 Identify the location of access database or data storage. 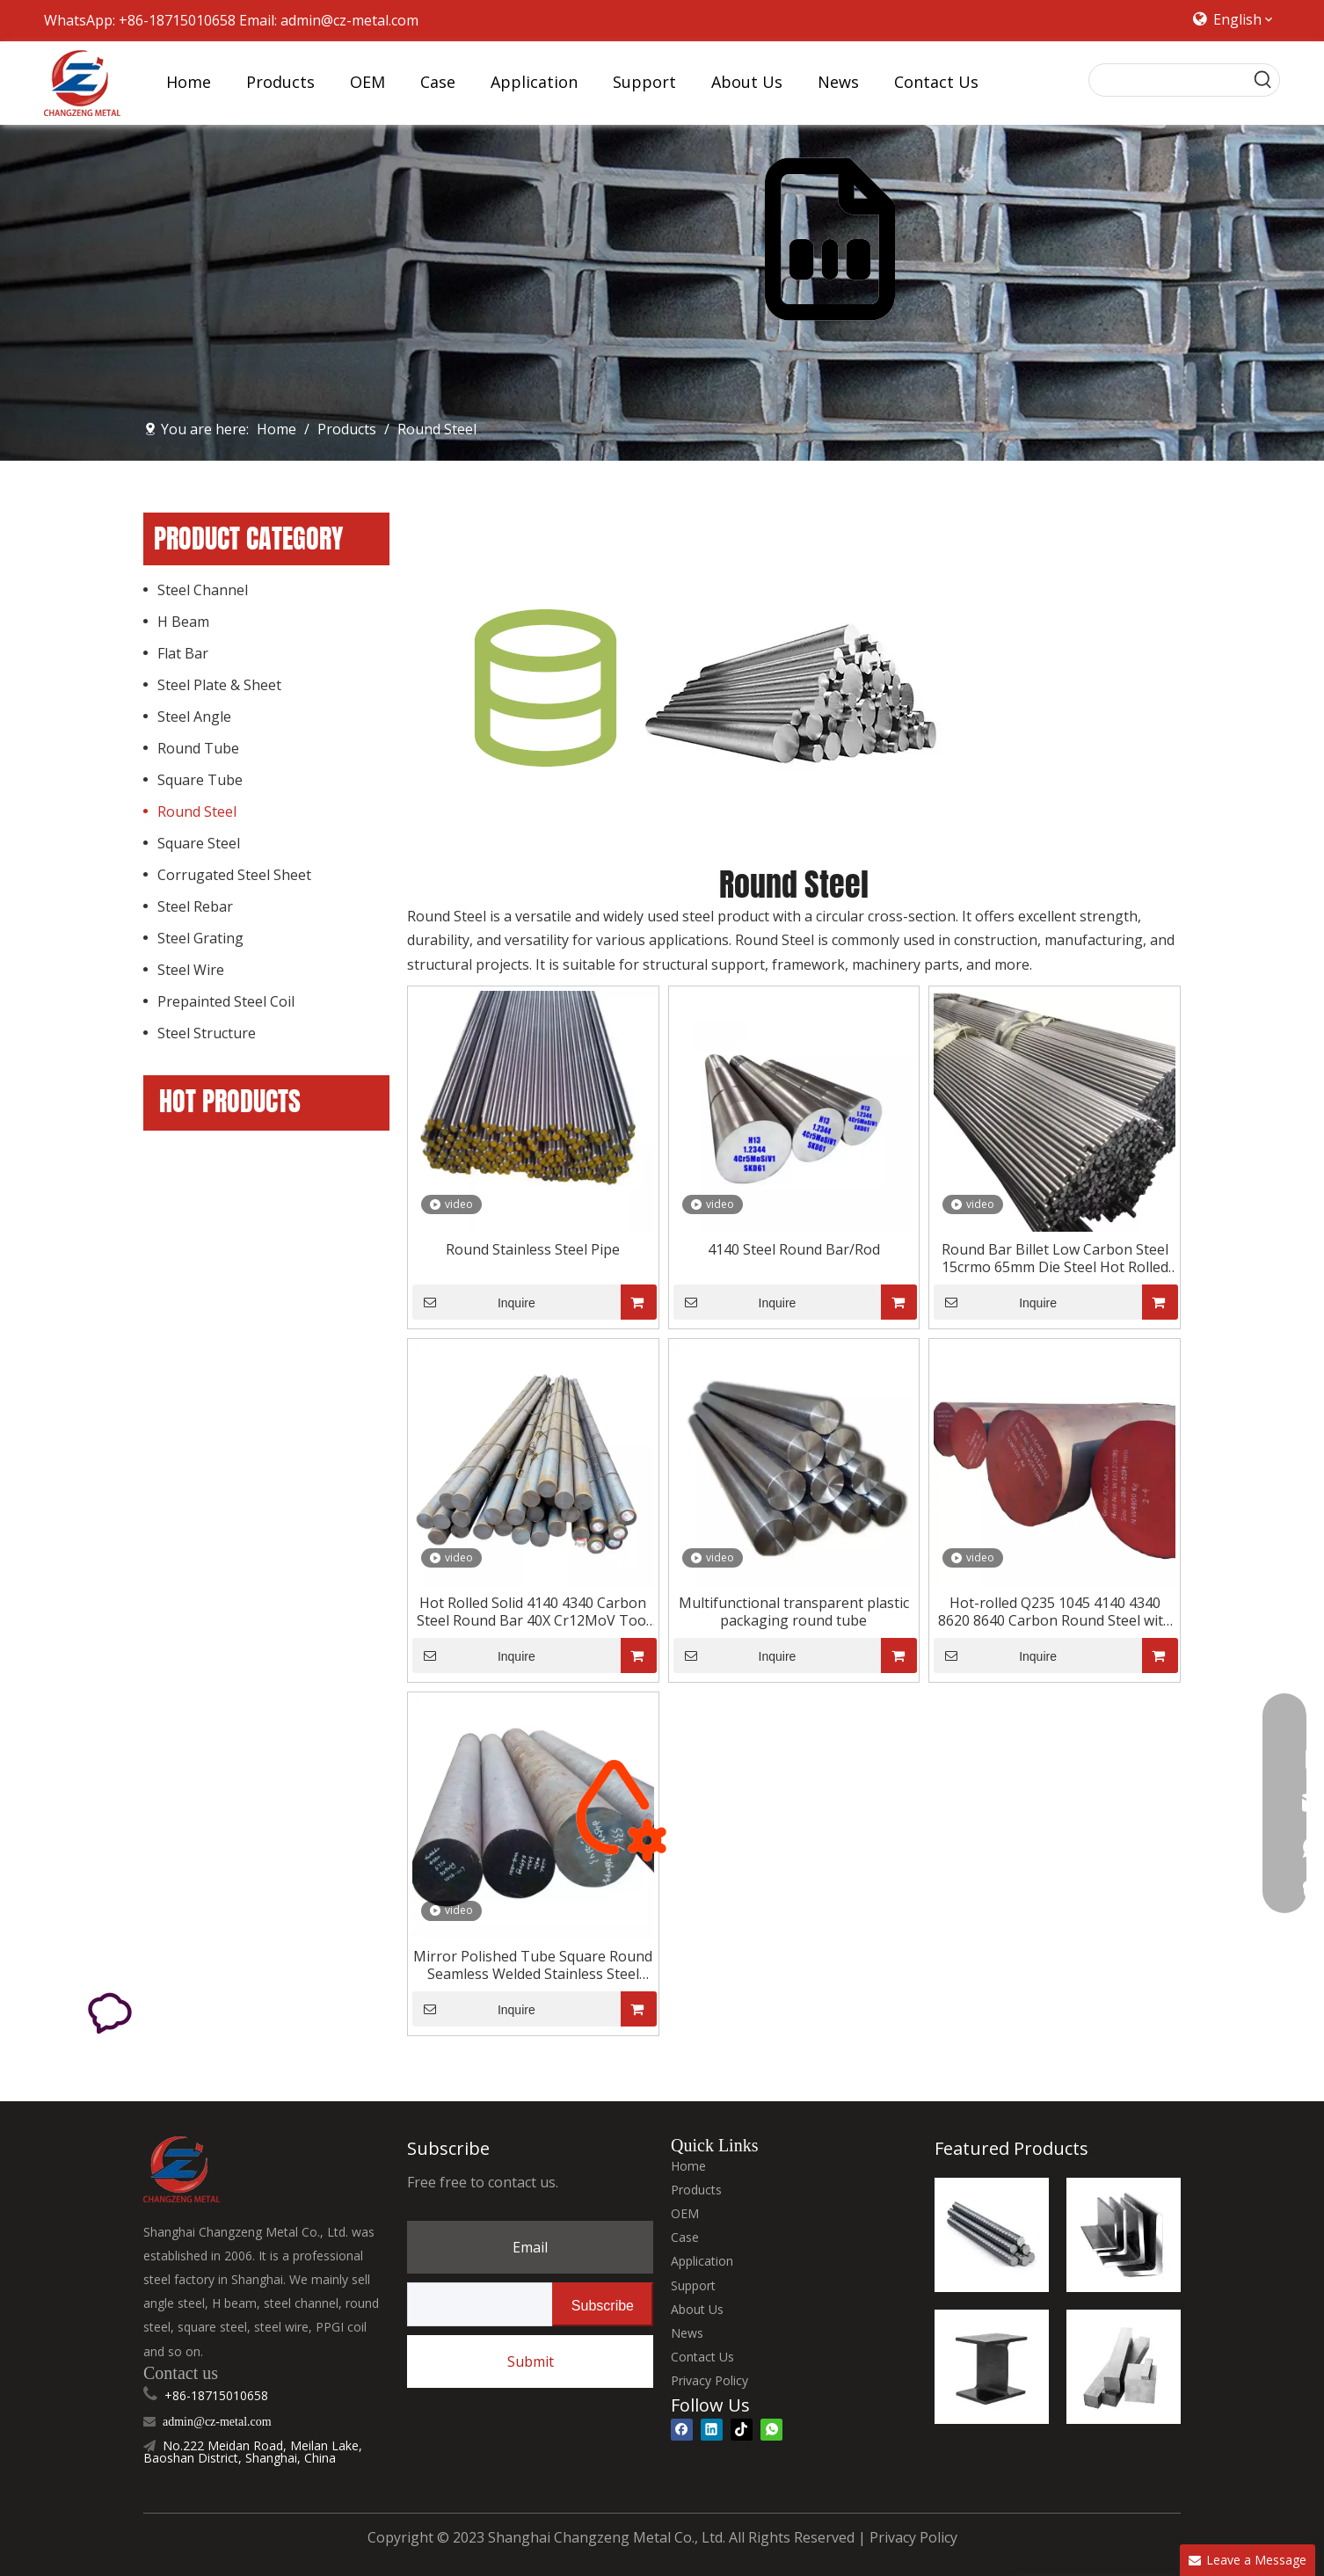
(545, 688).